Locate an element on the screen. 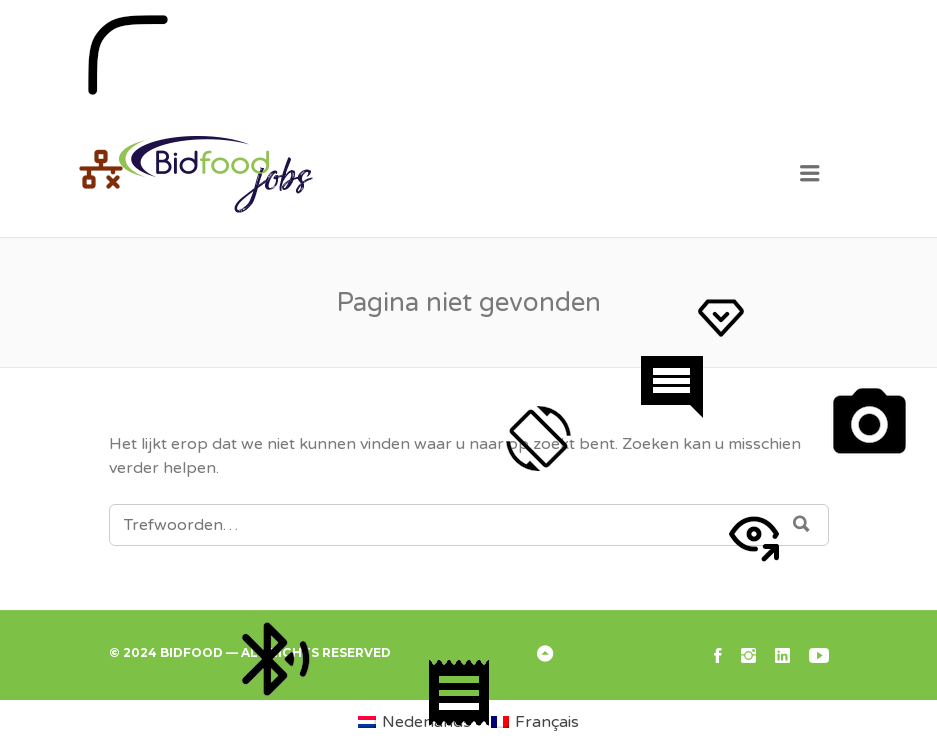 The width and height of the screenshot is (937, 744). apply iOS-style rounded corner to element is located at coordinates (128, 55).